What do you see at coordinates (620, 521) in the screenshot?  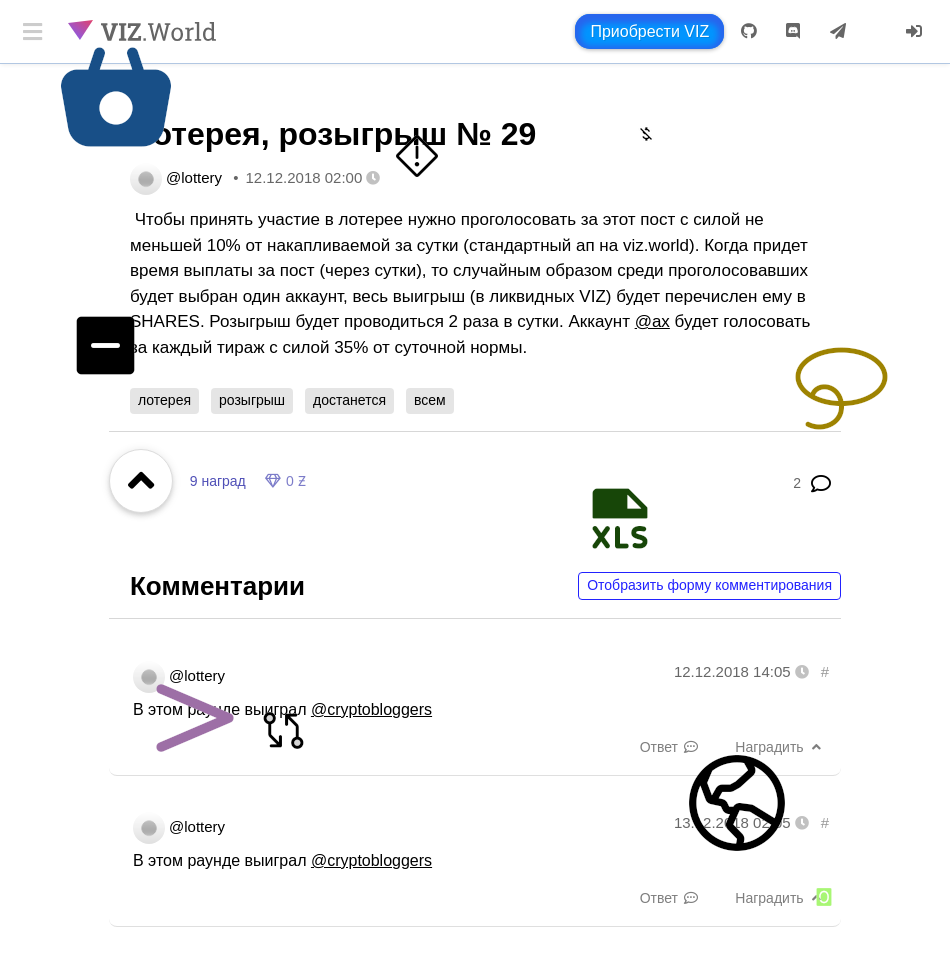 I see `open an Excel spreadsheet file` at bounding box center [620, 521].